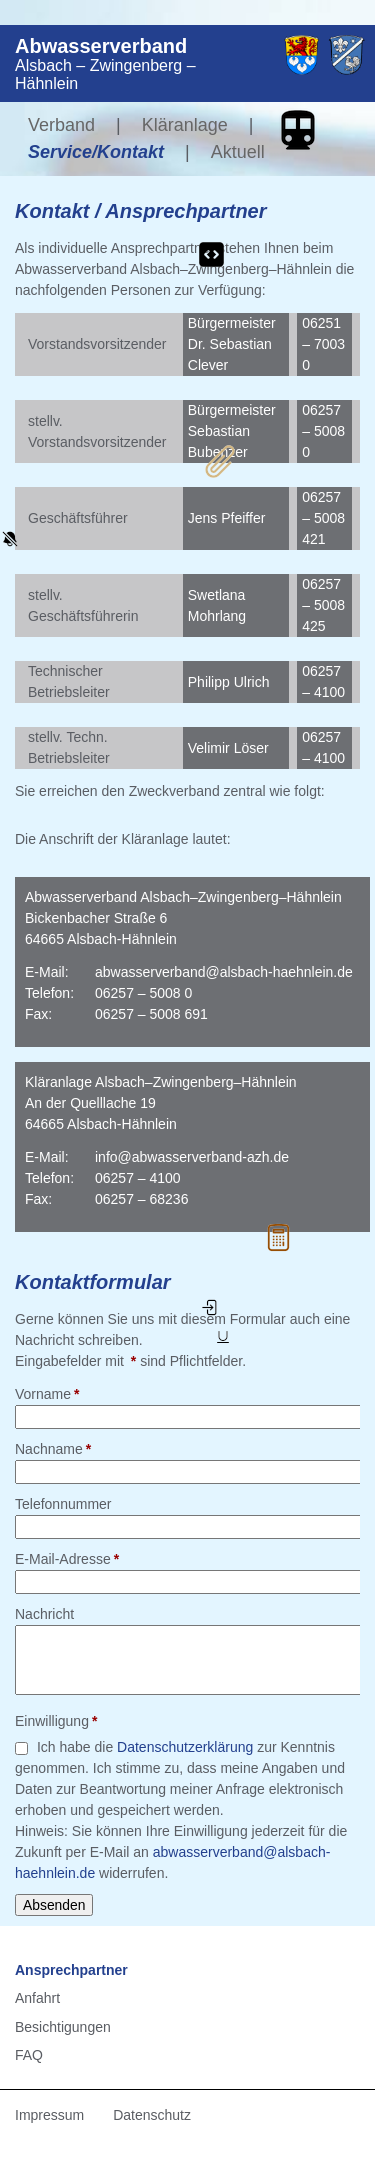 The height and width of the screenshot is (2169, 375). Describe the element at coordinates (223, 1337) in the screenshot. I see `apply underline formatting to selected text` at that location.